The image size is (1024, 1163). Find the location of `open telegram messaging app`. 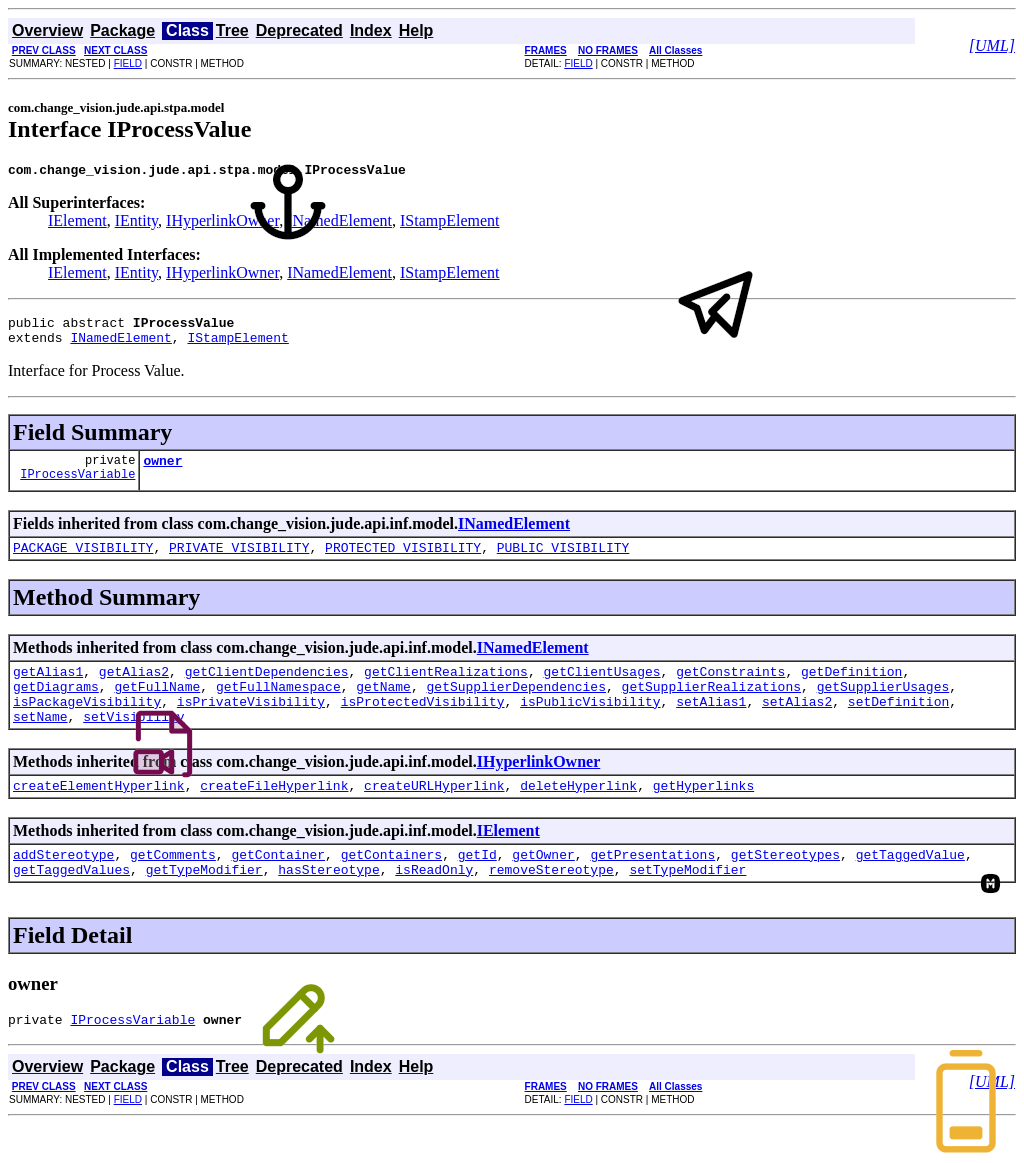

open telegram messaging app is located at coordinates (715, 304).